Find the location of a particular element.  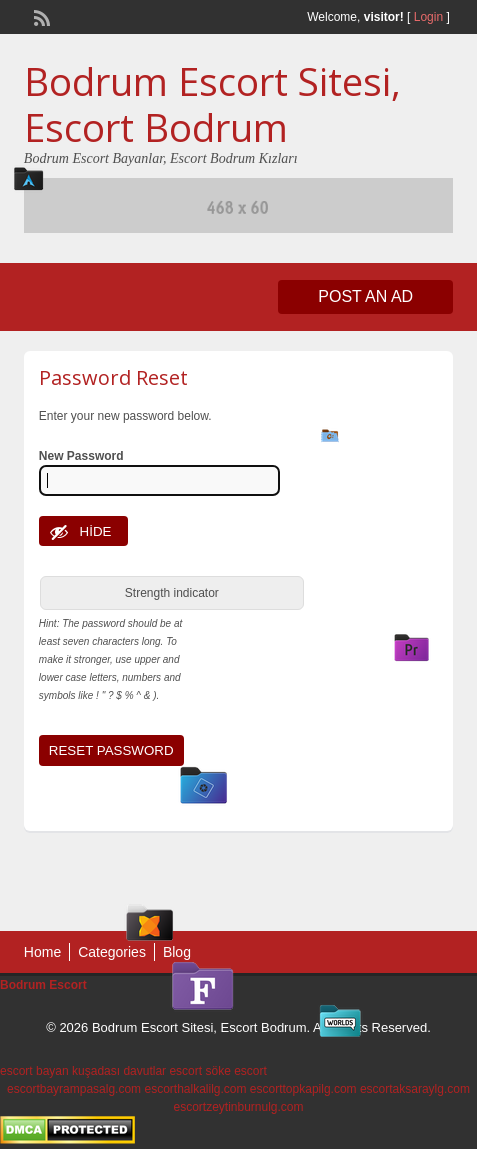

folder containing fortran source code files is located at coordinates (202, 987).